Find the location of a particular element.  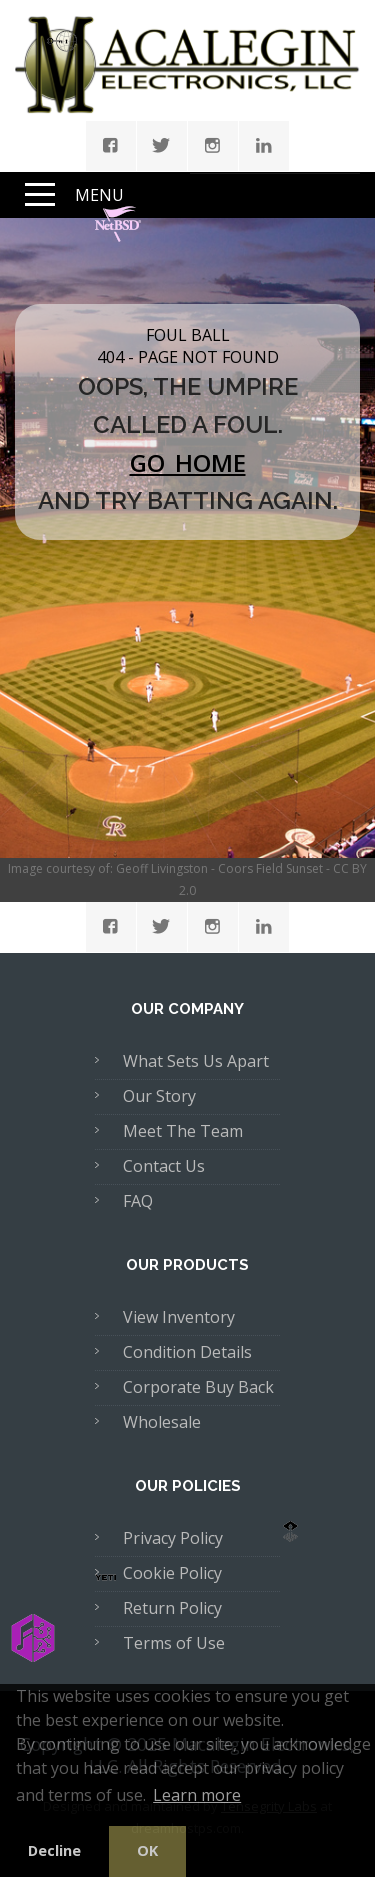

NetBSD operating system logo is located at coordinates (118, 224).